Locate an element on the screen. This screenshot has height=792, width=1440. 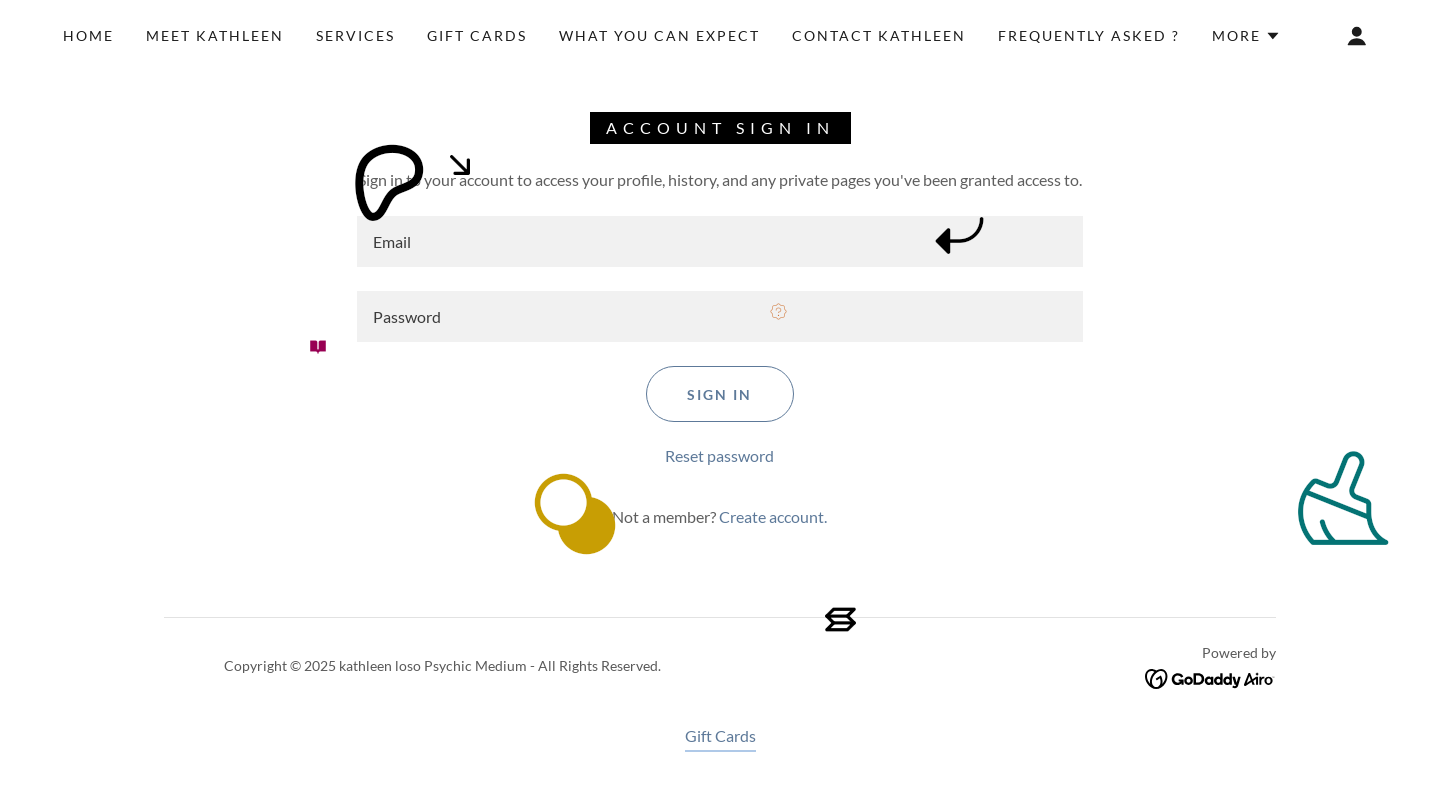
visit creator's patreon page is located at coordinates (386, 181).